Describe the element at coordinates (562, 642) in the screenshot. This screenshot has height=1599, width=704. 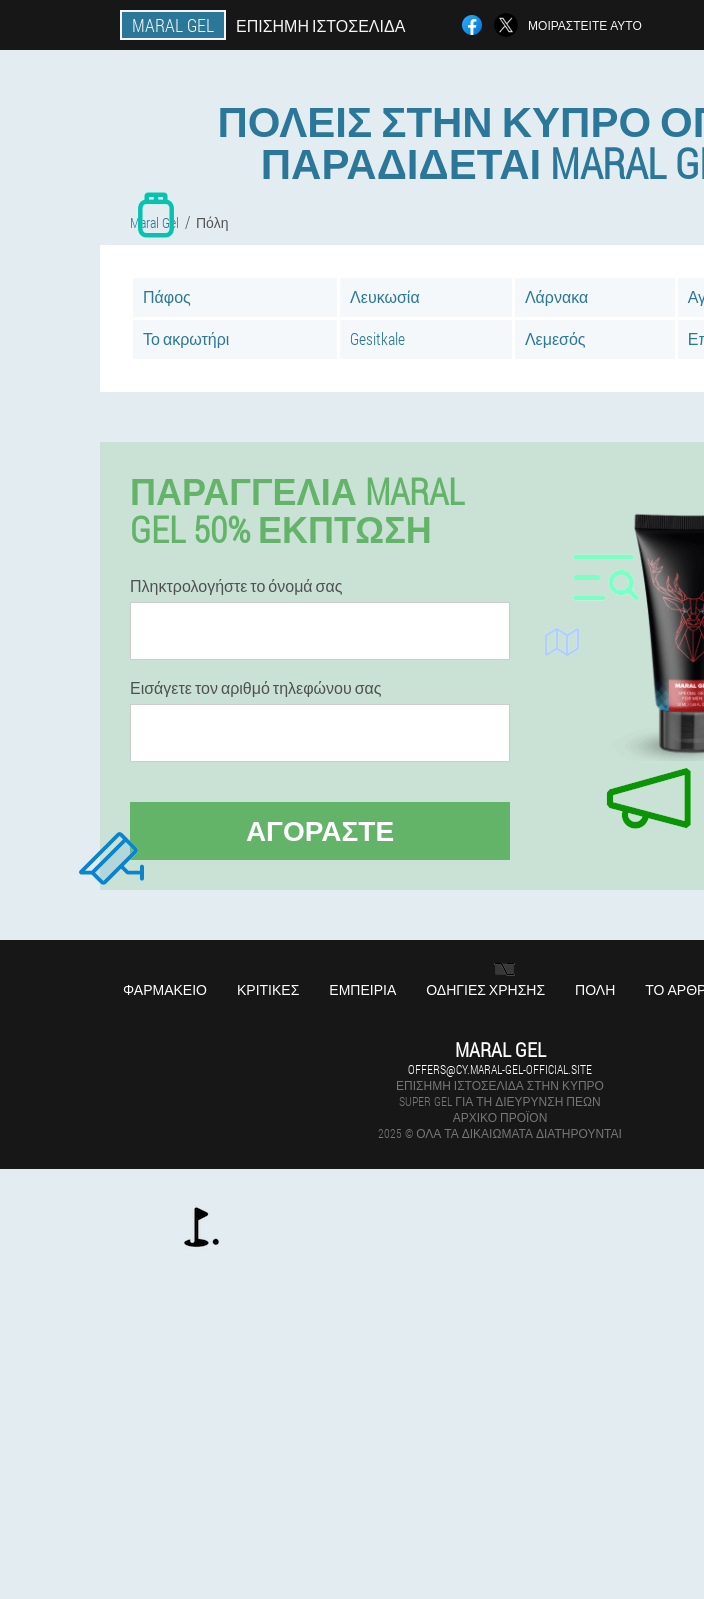
I see `view map or location` at that location.